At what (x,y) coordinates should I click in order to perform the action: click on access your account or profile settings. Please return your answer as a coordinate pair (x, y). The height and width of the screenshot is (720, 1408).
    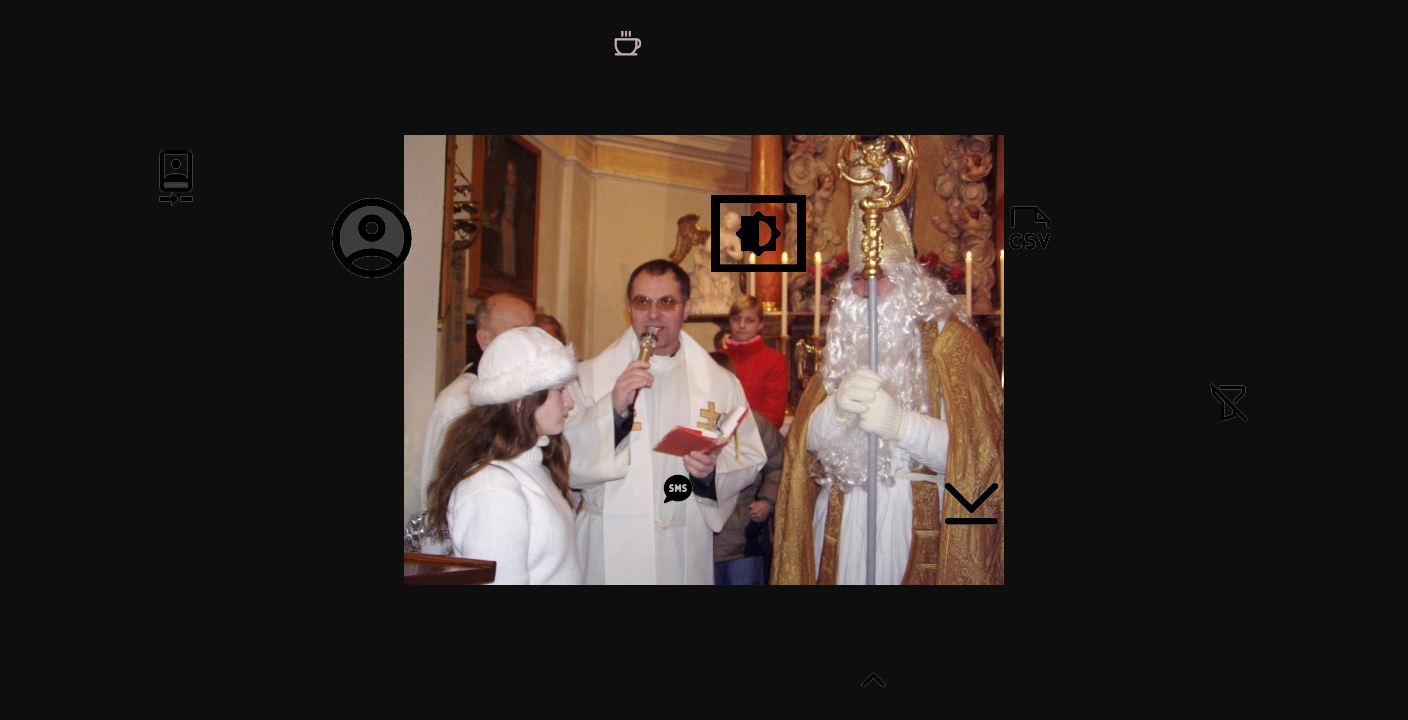
    Looking at the image, I should click on (372, 238).